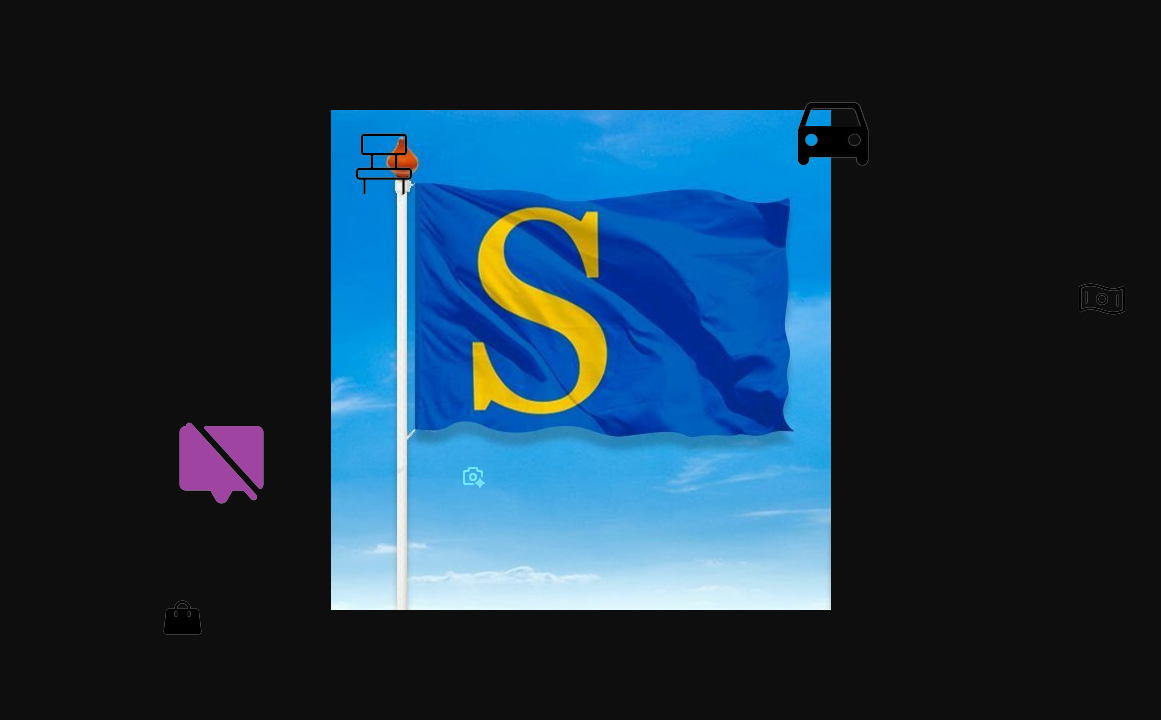 This screenshot has height=720, width=1161. I want to click on mute or disable chat notifications, so click(221, 461).